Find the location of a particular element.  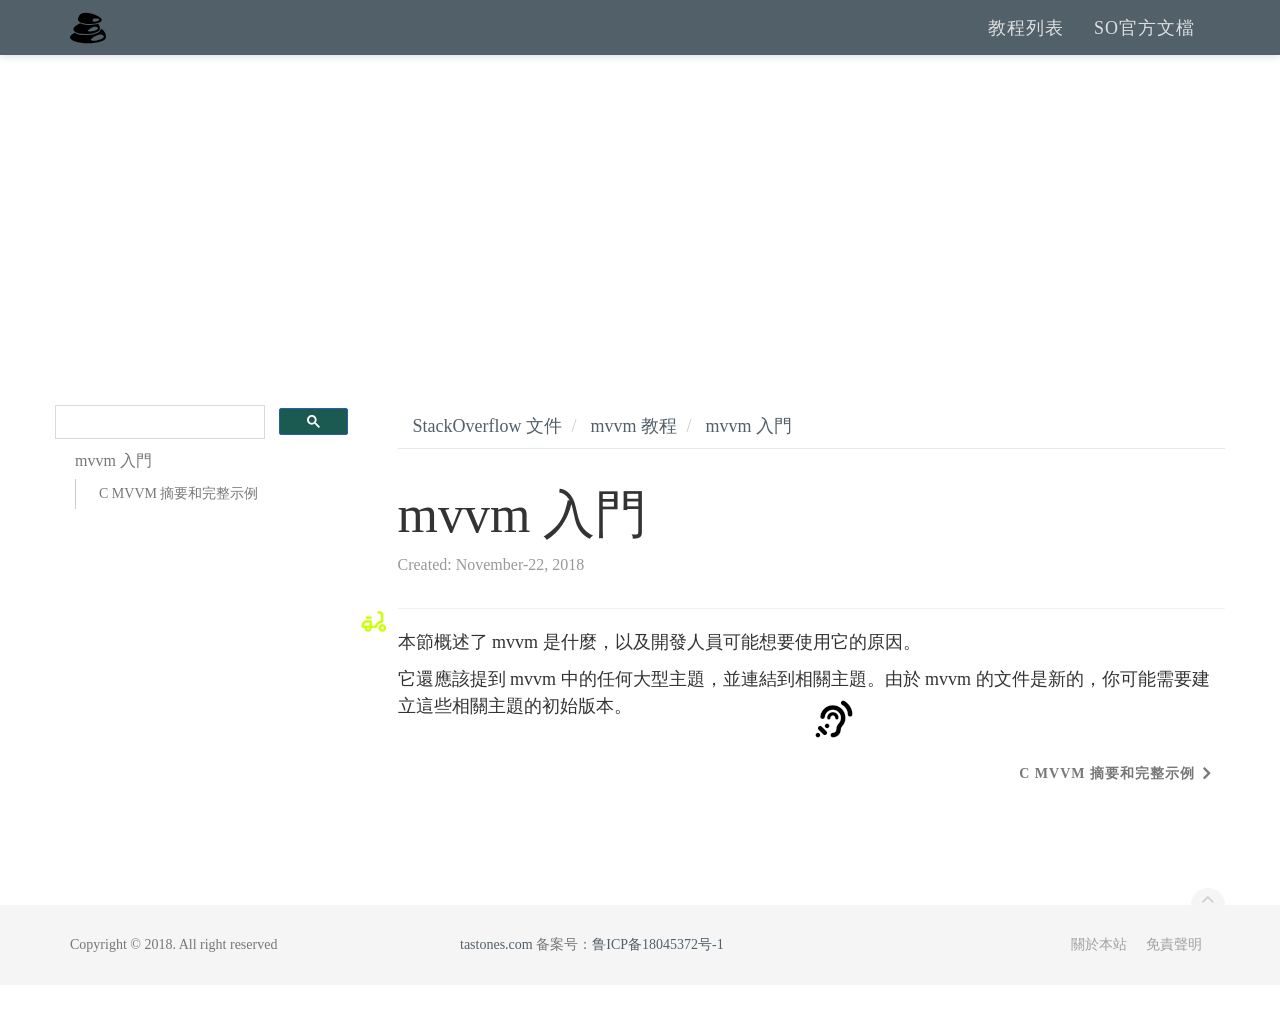

select moped or scooter delivery is located at coordinates (374, 621).